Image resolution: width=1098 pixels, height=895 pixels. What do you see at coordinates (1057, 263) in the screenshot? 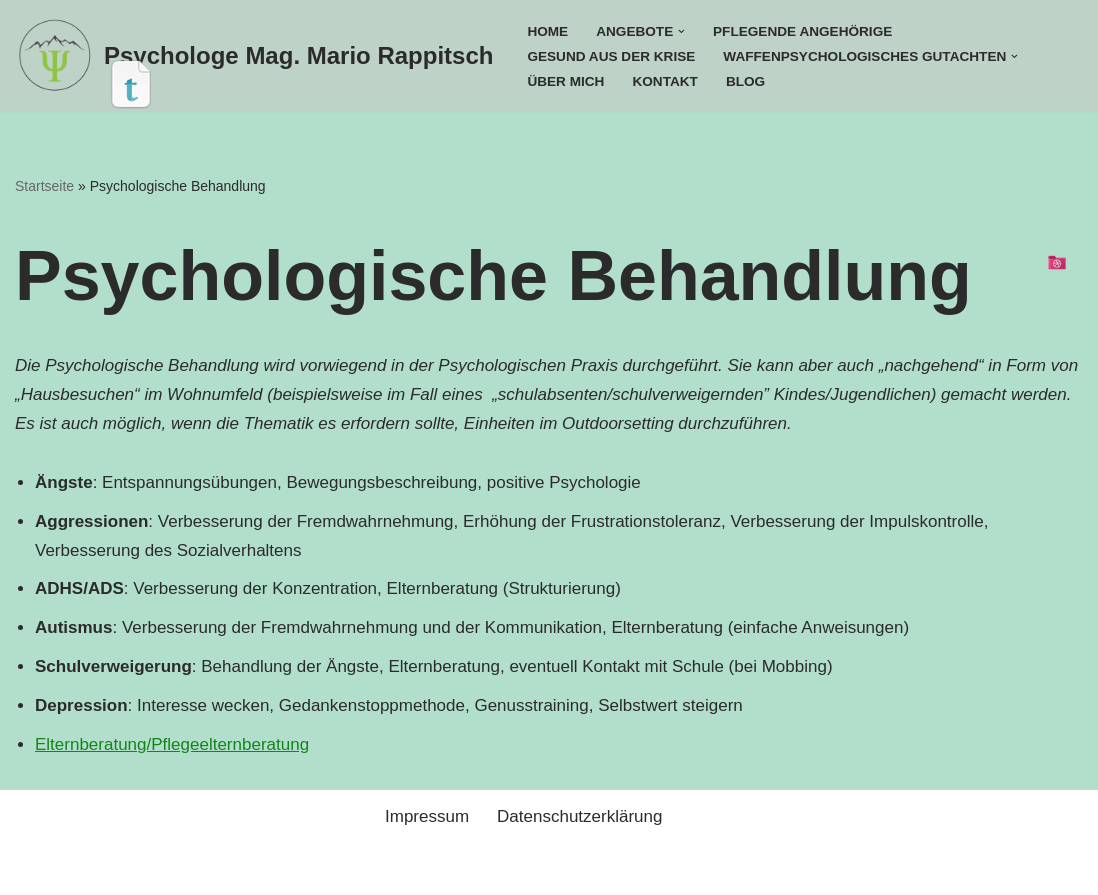
I see `folder containing Dribbble design assets` at bounding box center [1057, 263].